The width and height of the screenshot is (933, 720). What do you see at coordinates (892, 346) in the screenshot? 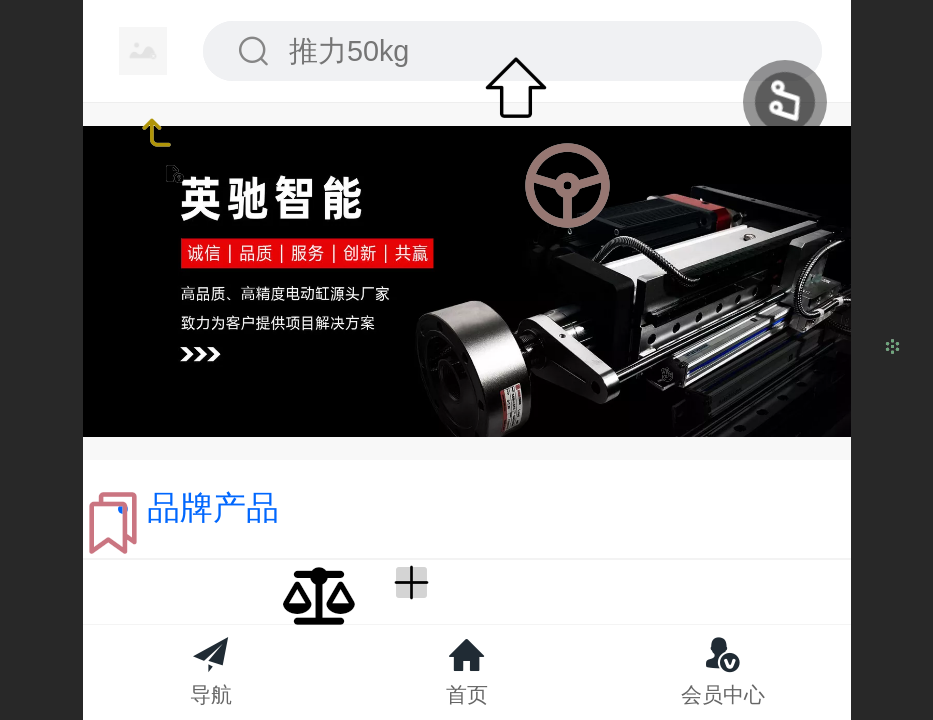
I see `denodo brand logo` at bounding box center [892, 346].